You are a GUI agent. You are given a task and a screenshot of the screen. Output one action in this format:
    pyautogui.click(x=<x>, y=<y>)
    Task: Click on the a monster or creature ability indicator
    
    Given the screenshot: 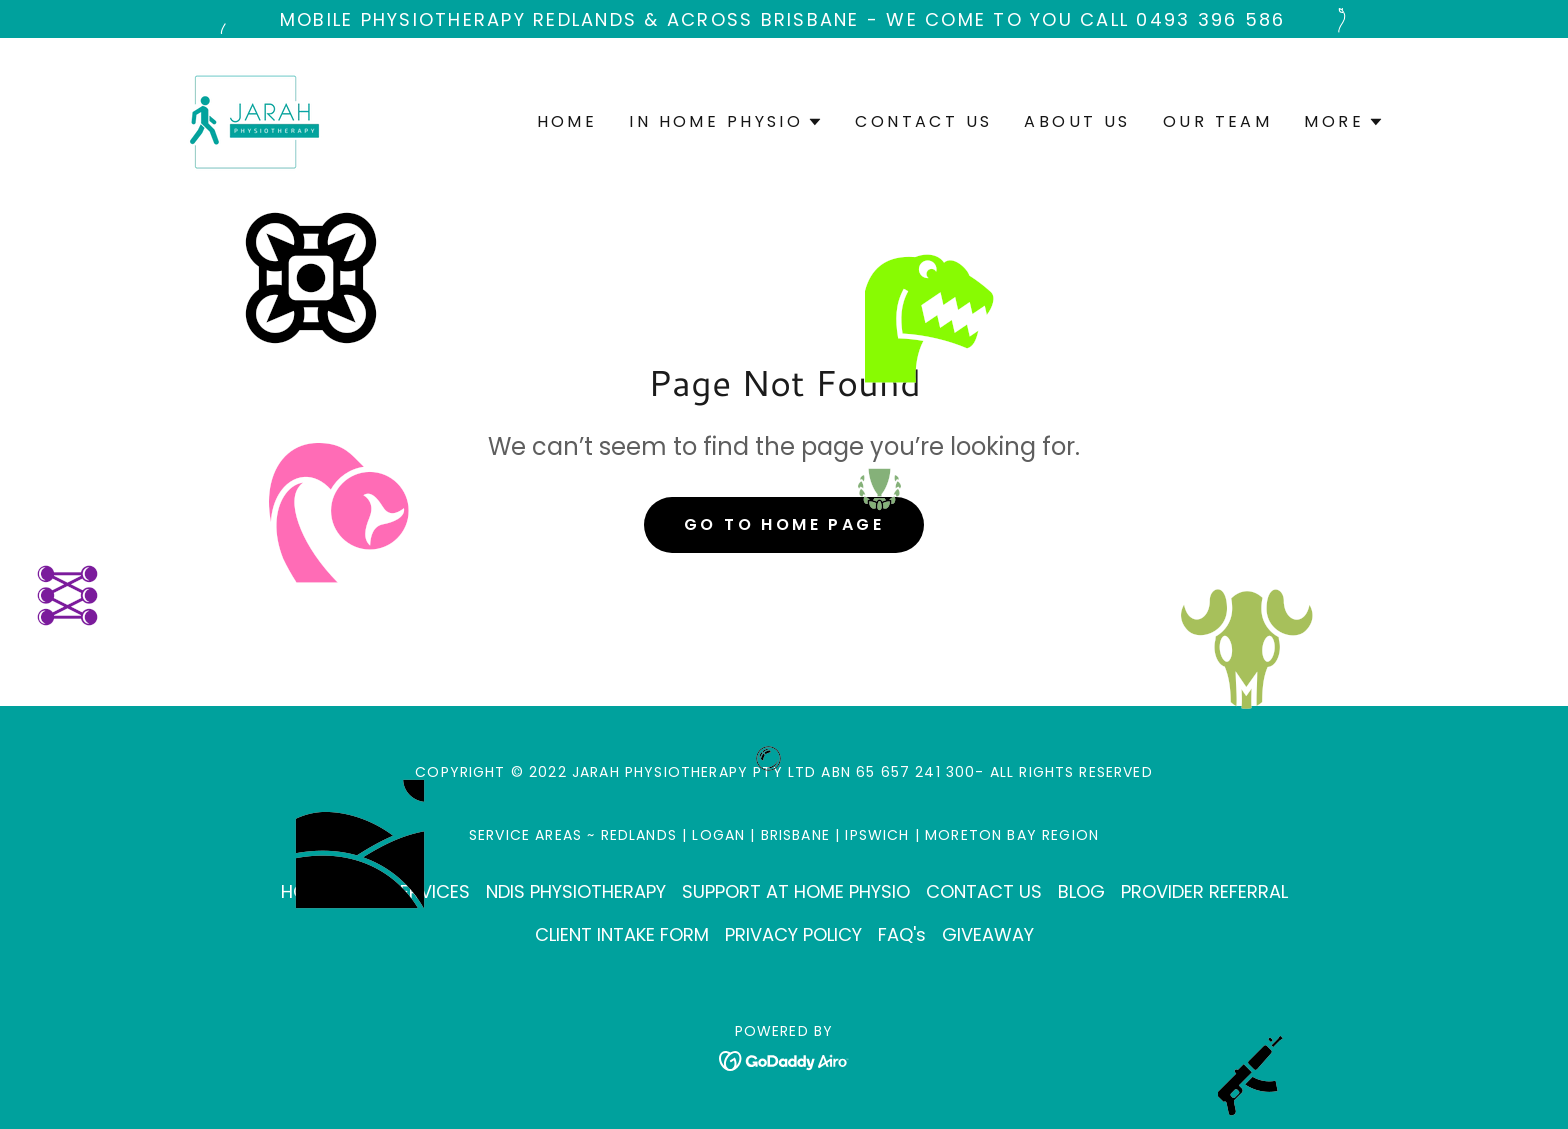 What is the action you would take?
    pyautogui.click(x=339, y=512)
    